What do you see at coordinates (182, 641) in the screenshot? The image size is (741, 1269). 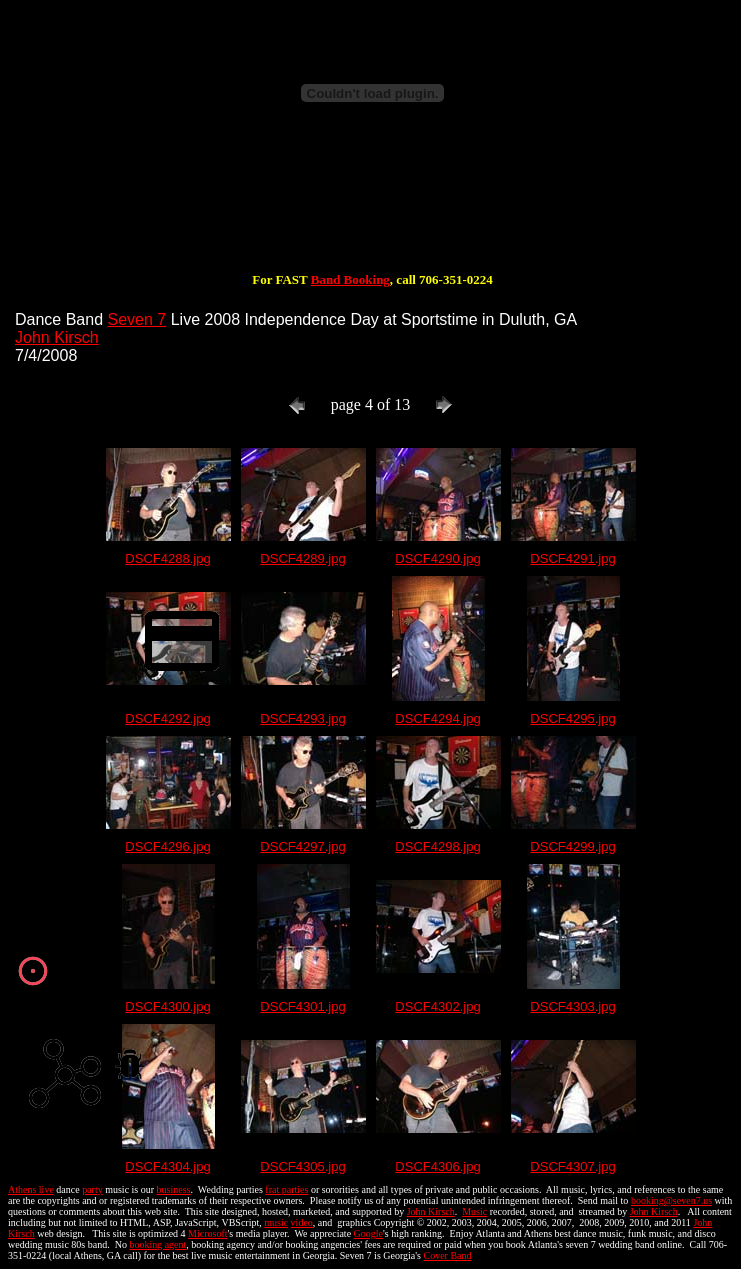 I see `manage payment methods` at bounding box center [182, 641].